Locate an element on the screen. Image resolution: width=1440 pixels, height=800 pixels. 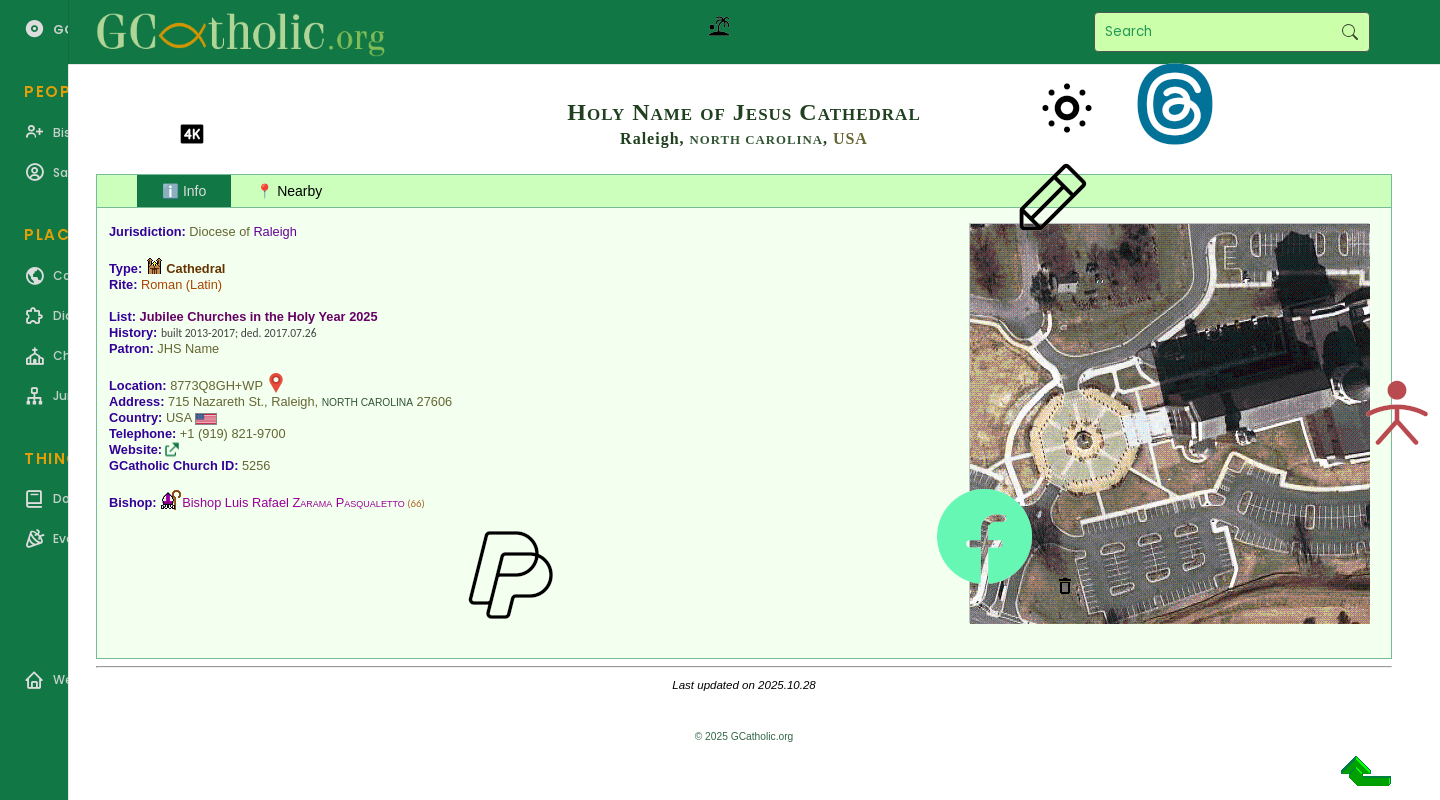
delete selected item is located at coordinates (1065, 586).